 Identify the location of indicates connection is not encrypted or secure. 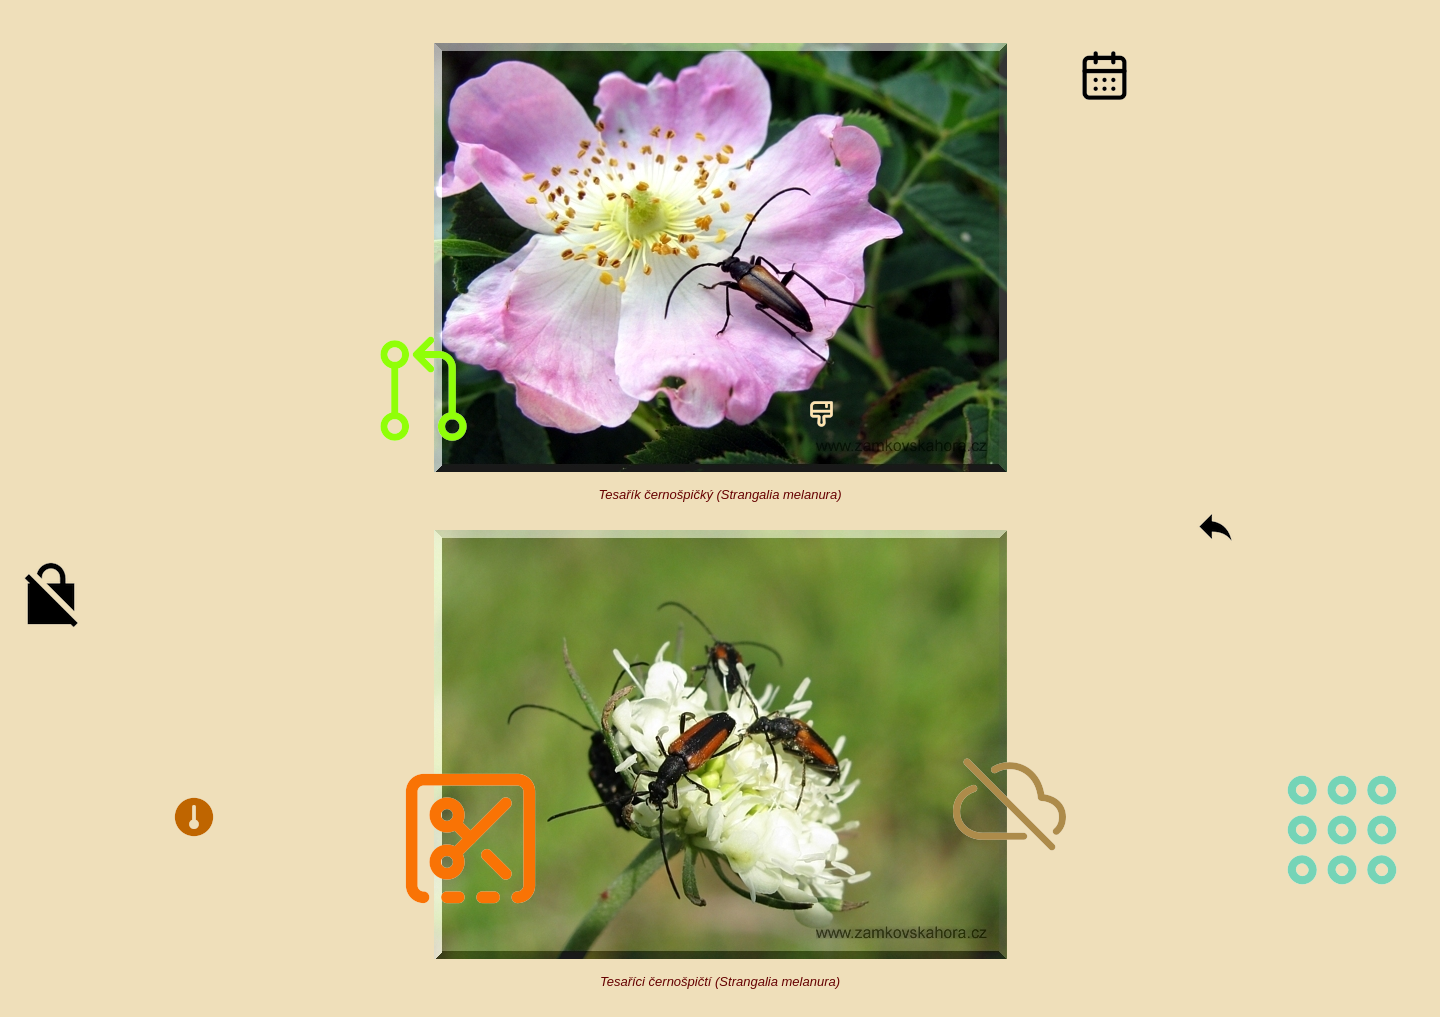
(51, 595).